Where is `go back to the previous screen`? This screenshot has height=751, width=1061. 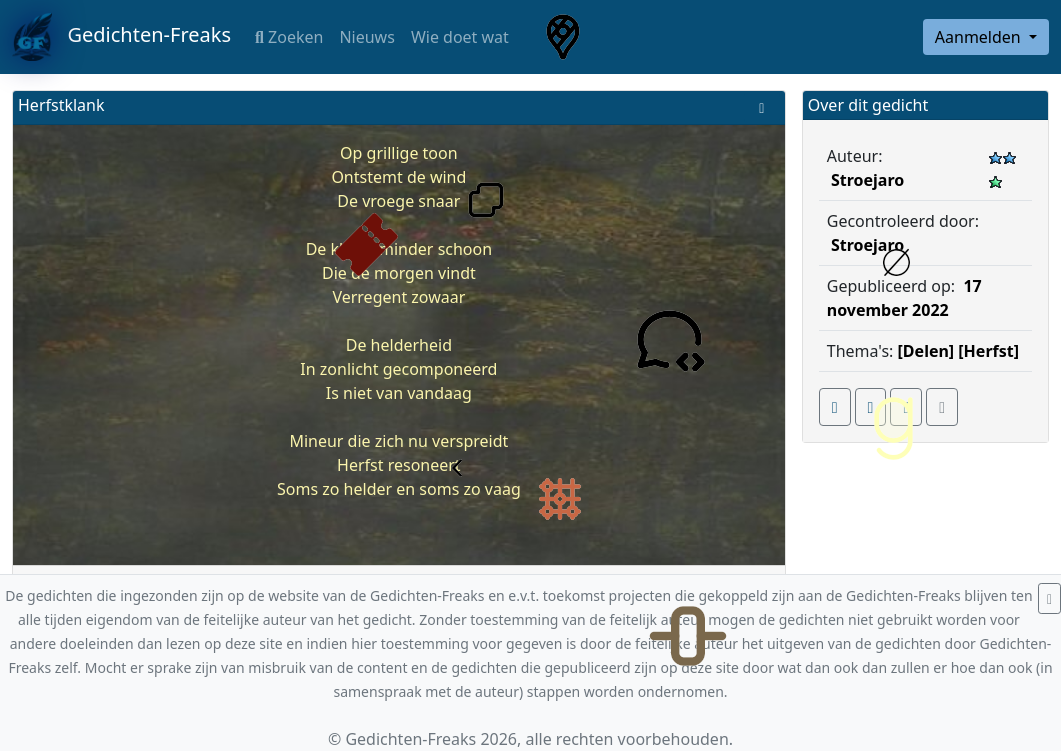 go back to the previous screen is located at coordinates (457, 468).